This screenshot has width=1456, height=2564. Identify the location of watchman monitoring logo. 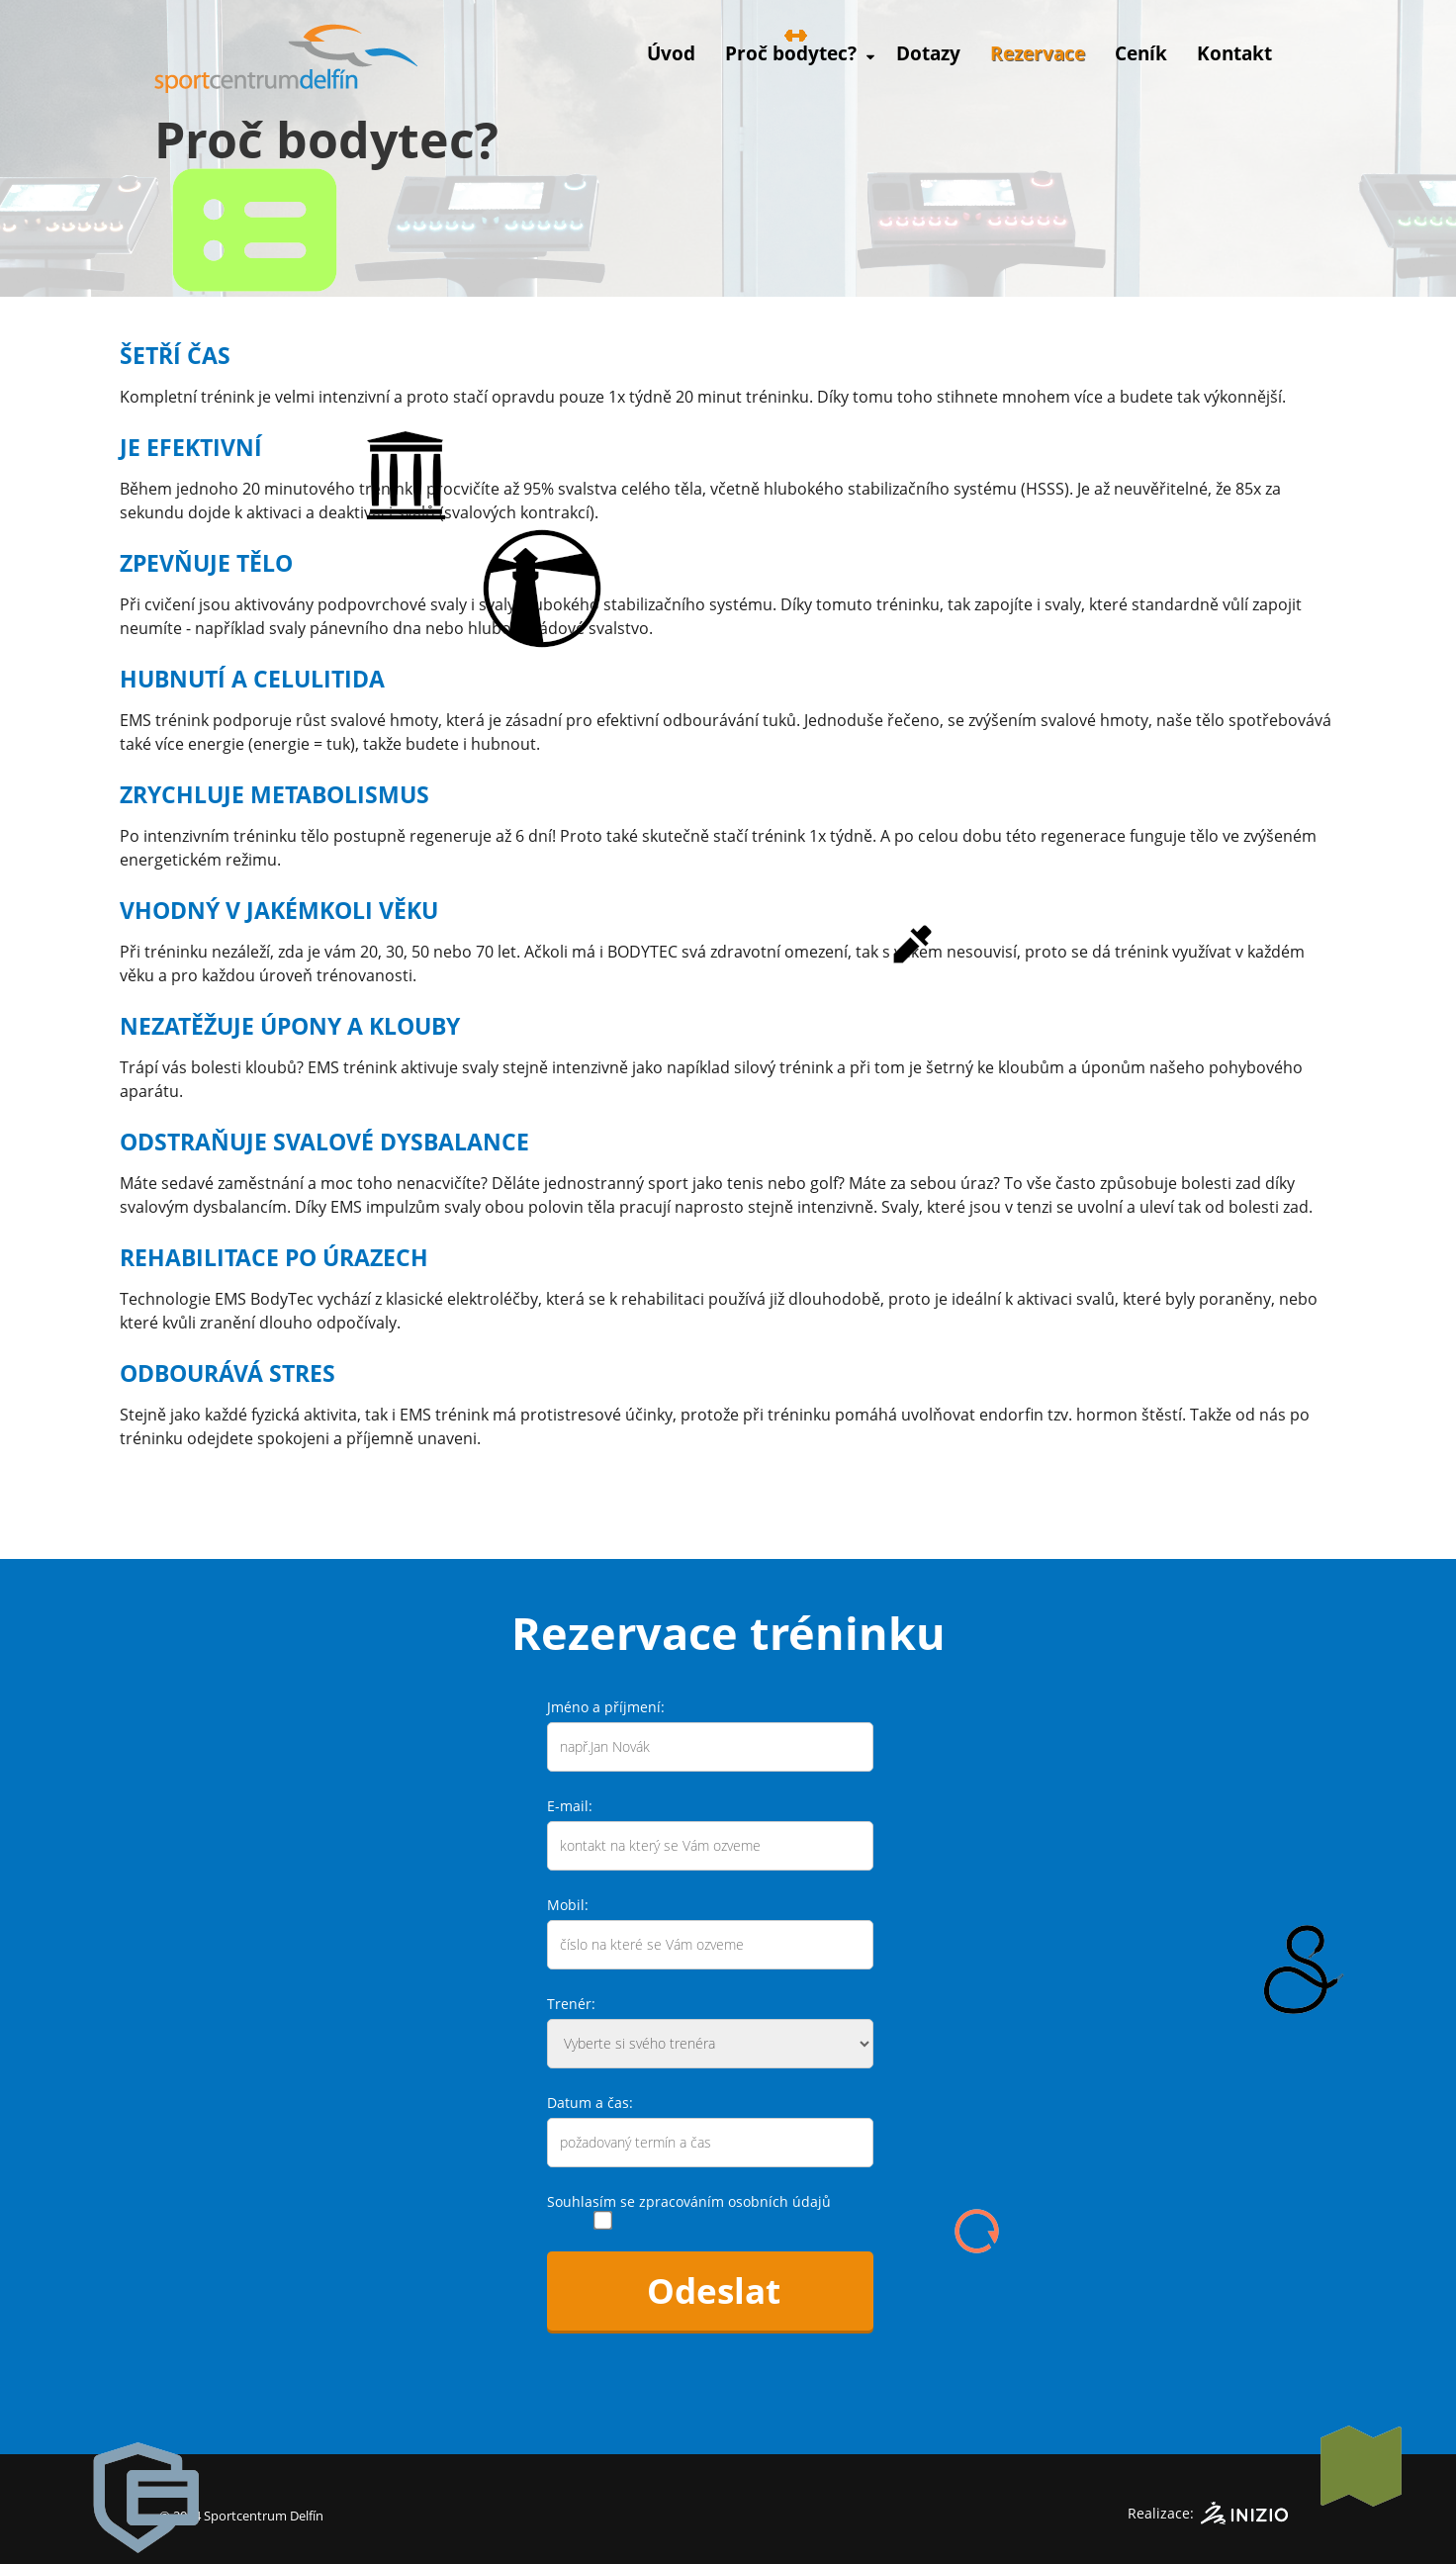
(542, 589).